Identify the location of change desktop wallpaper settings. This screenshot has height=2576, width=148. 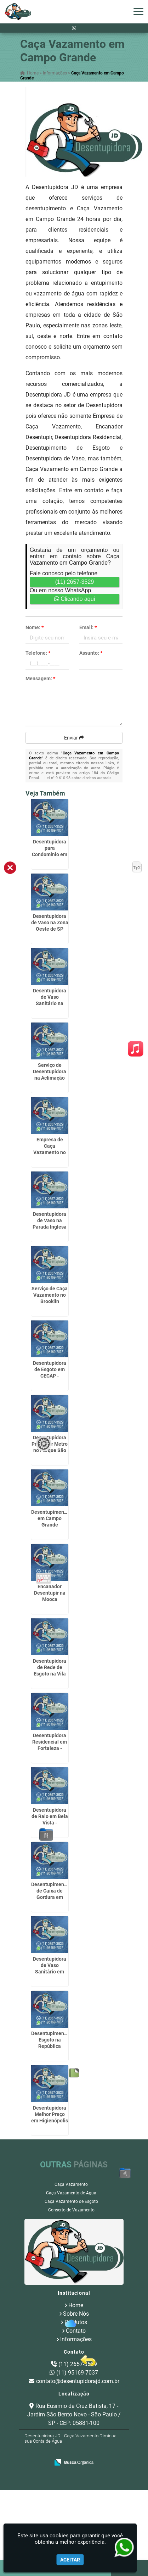
(74, 2073).